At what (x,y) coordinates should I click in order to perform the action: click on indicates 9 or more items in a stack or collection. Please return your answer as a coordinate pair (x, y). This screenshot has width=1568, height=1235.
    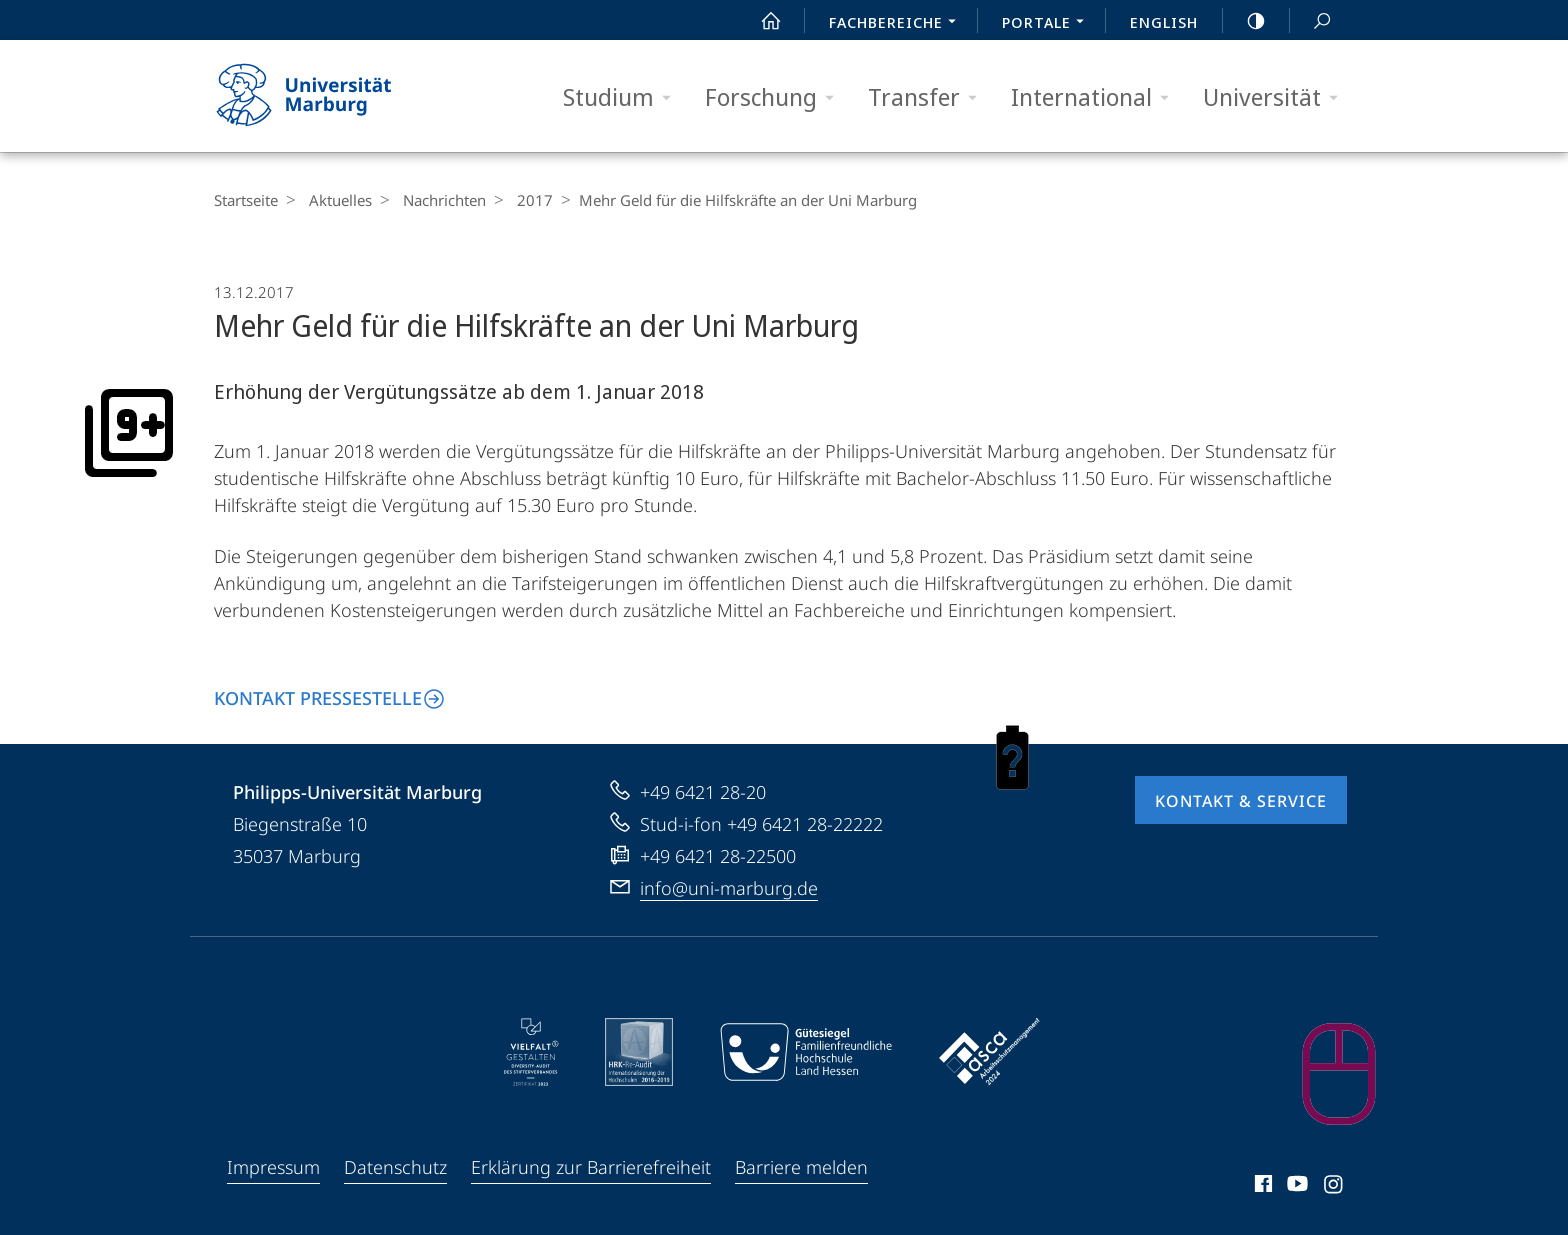
    Looking at the image, I should click on (129, 433).